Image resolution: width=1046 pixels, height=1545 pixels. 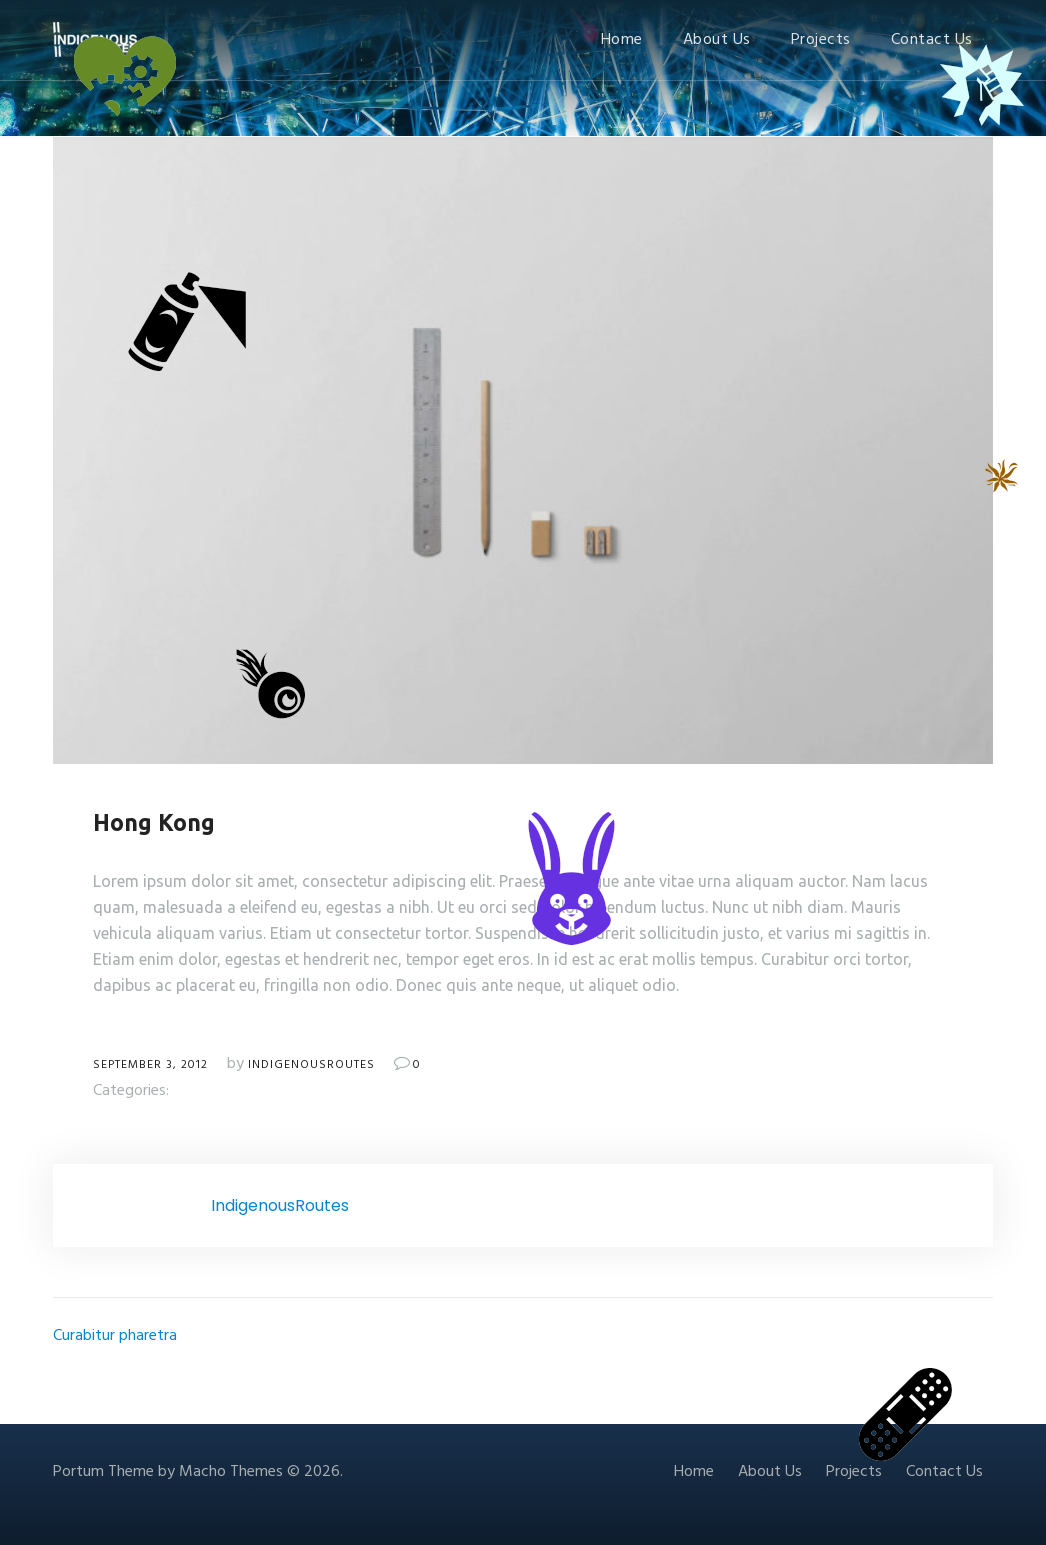 I want to click on indicates rabbit or bunny-related content, so click(x=571, y=878).